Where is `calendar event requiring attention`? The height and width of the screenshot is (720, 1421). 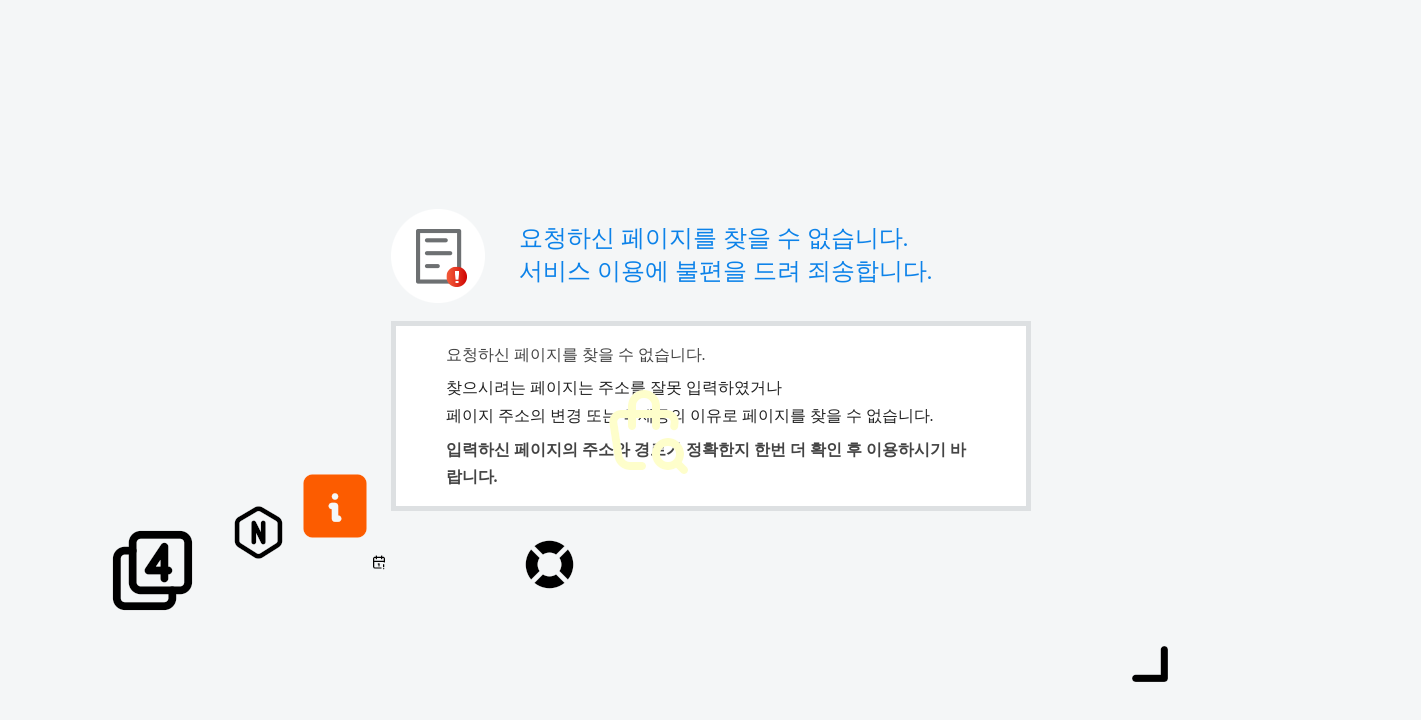
calendar event requiring attention is located at coordinates (379, 562).